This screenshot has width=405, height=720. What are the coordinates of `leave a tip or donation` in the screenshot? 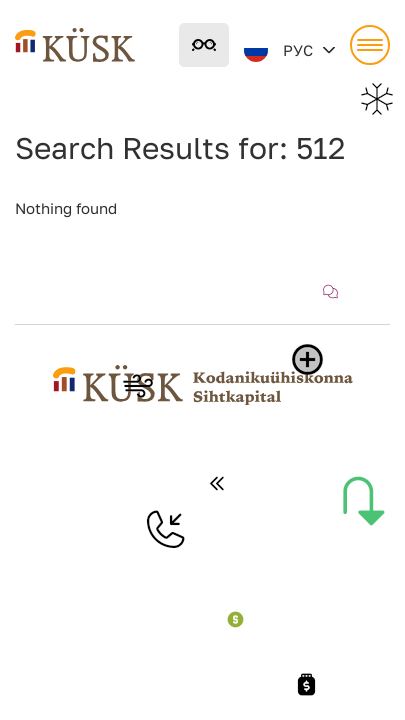 It's located at (306, 684).